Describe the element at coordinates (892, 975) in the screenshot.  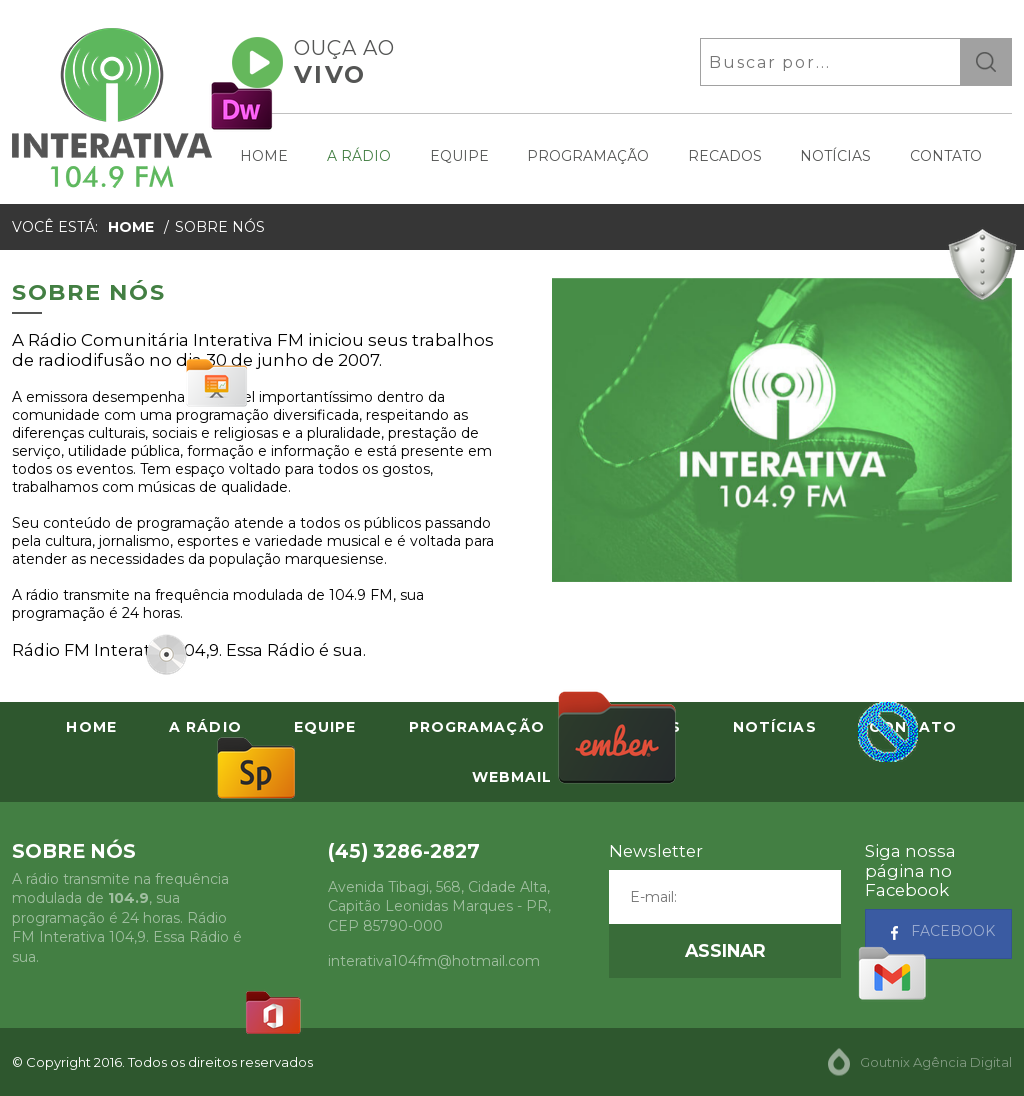
I see `open folder containing Gmail messages or exports` at that location.